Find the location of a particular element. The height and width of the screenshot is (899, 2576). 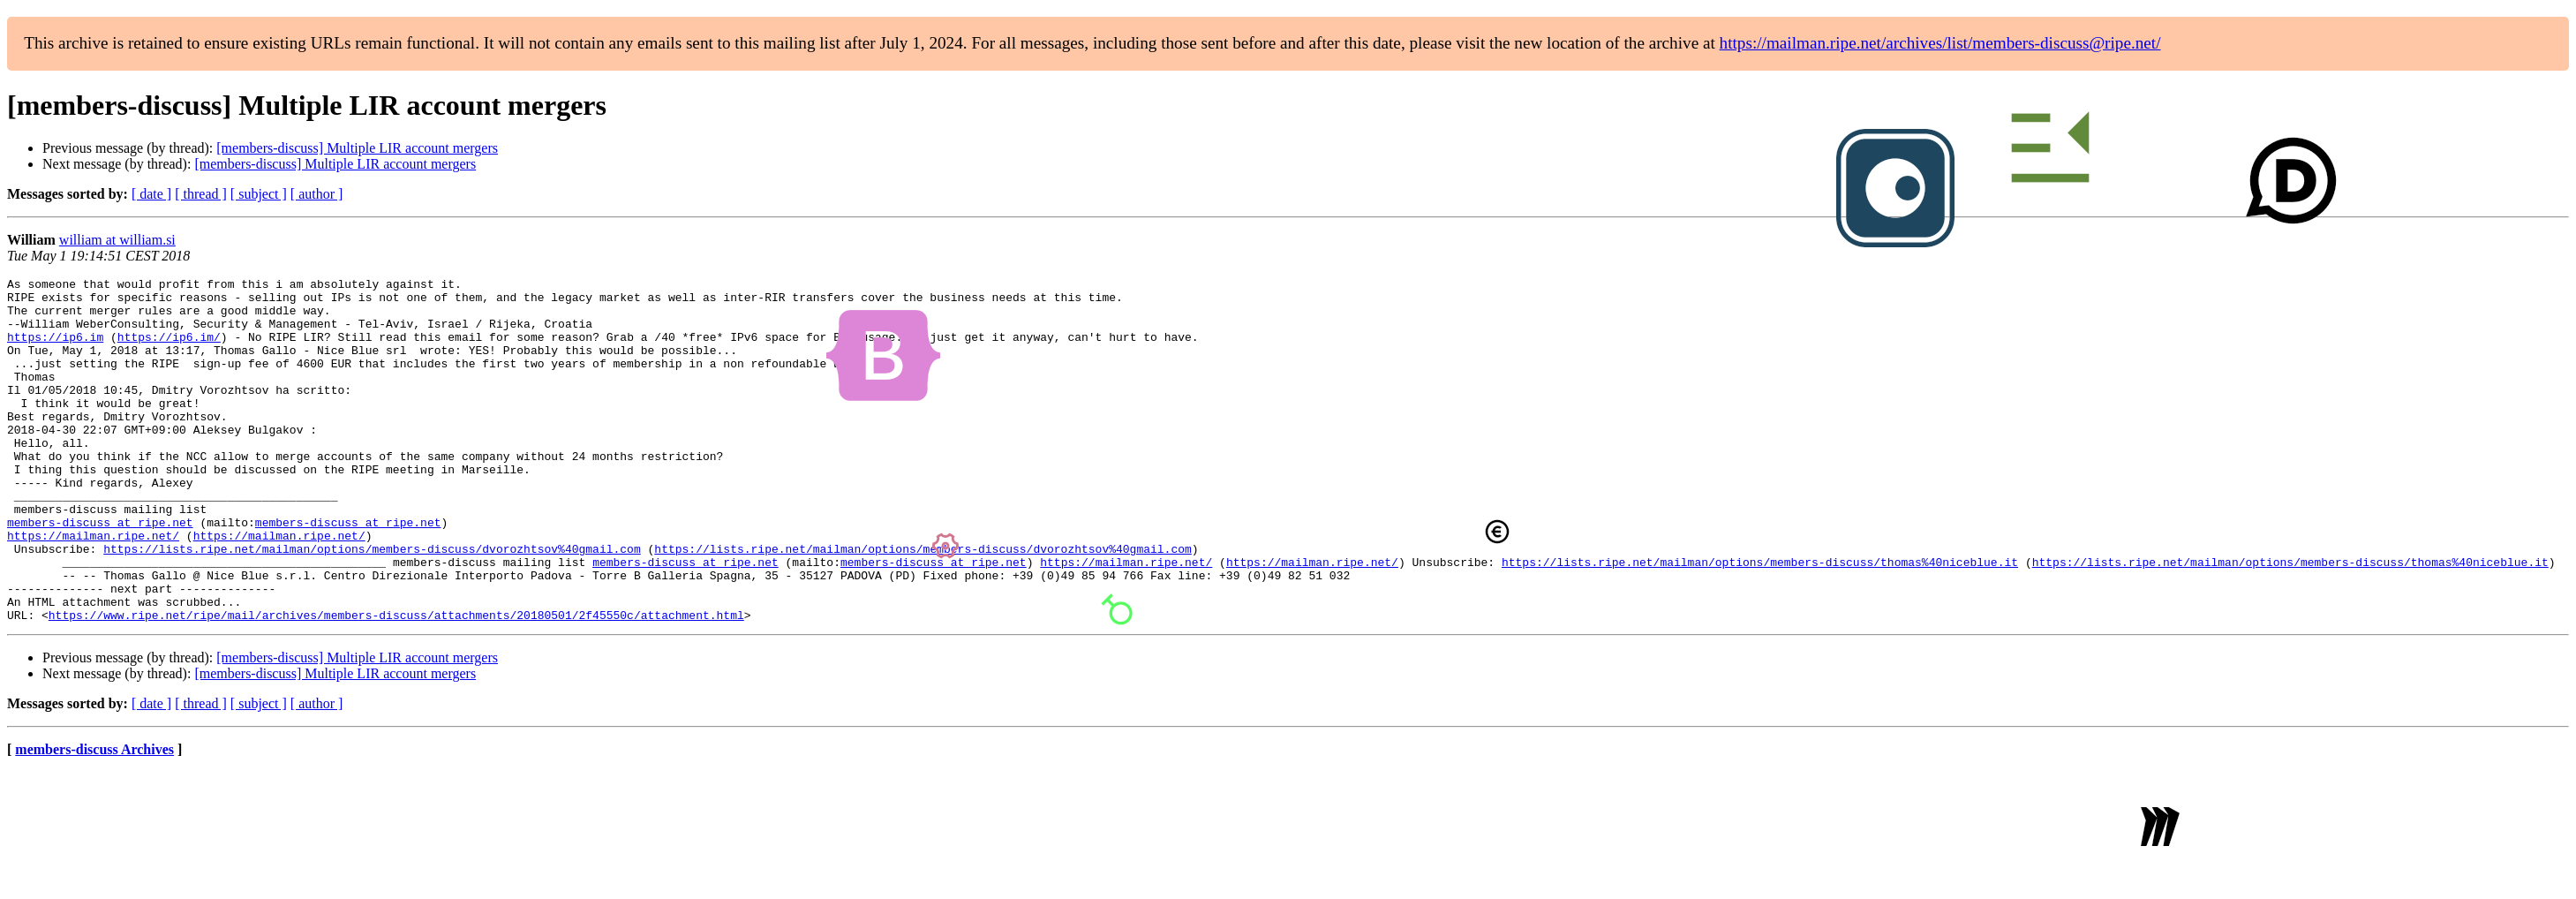

view euro currency balance is located at coordinates (1497, 532).